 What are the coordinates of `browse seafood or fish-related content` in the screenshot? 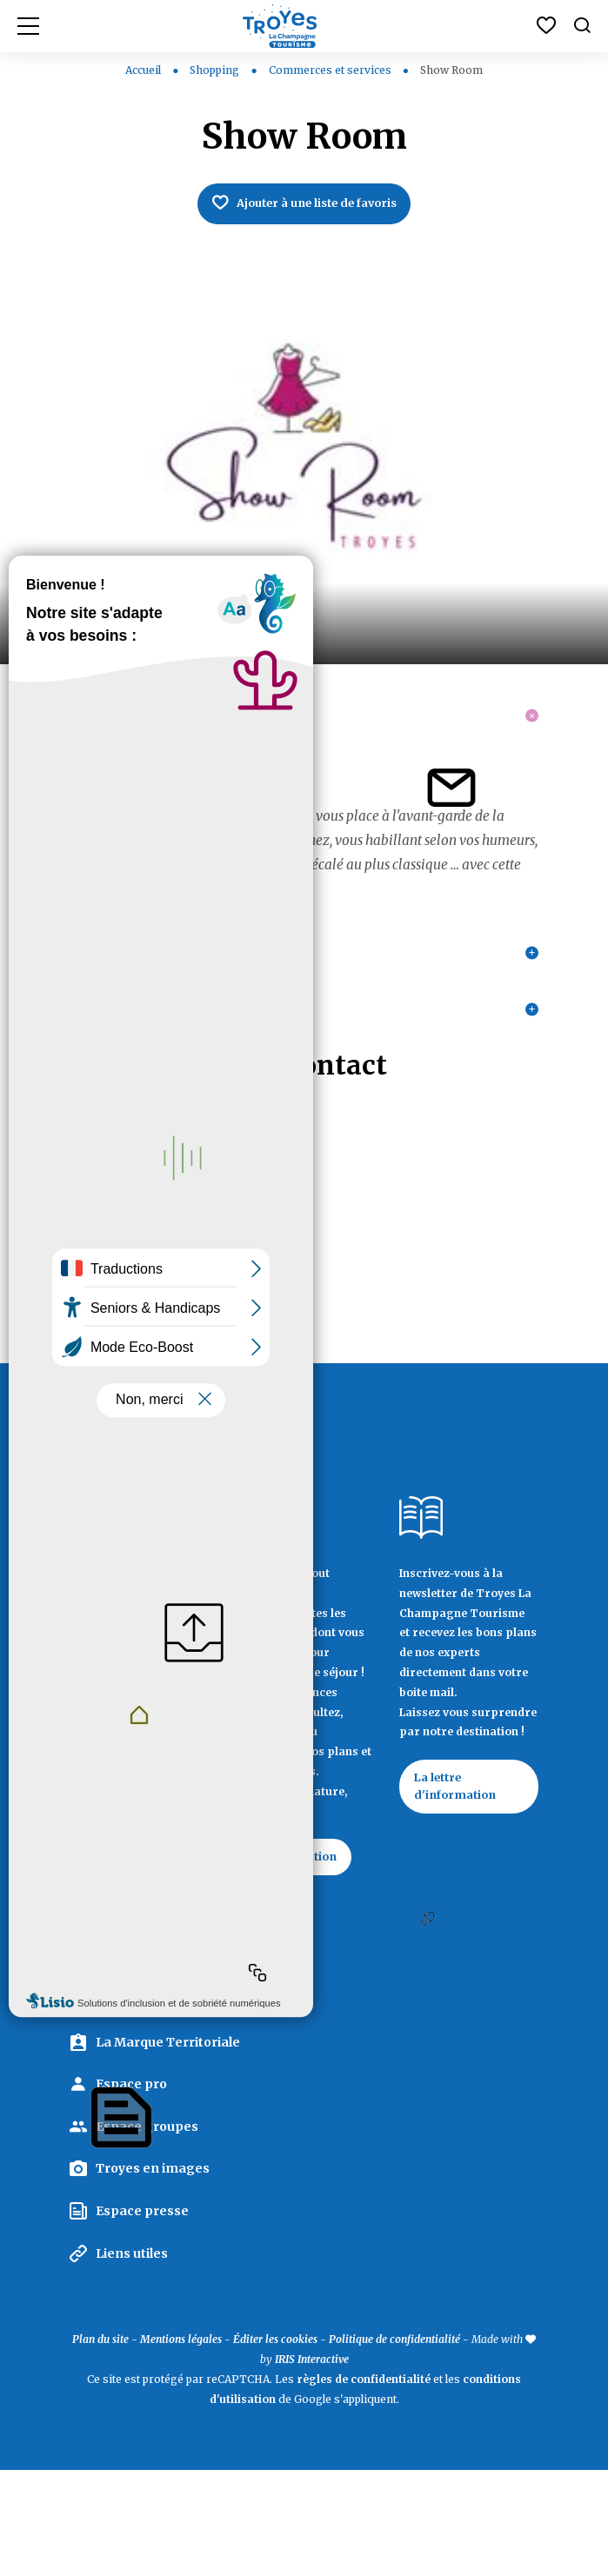 It's located at (427, 1918).